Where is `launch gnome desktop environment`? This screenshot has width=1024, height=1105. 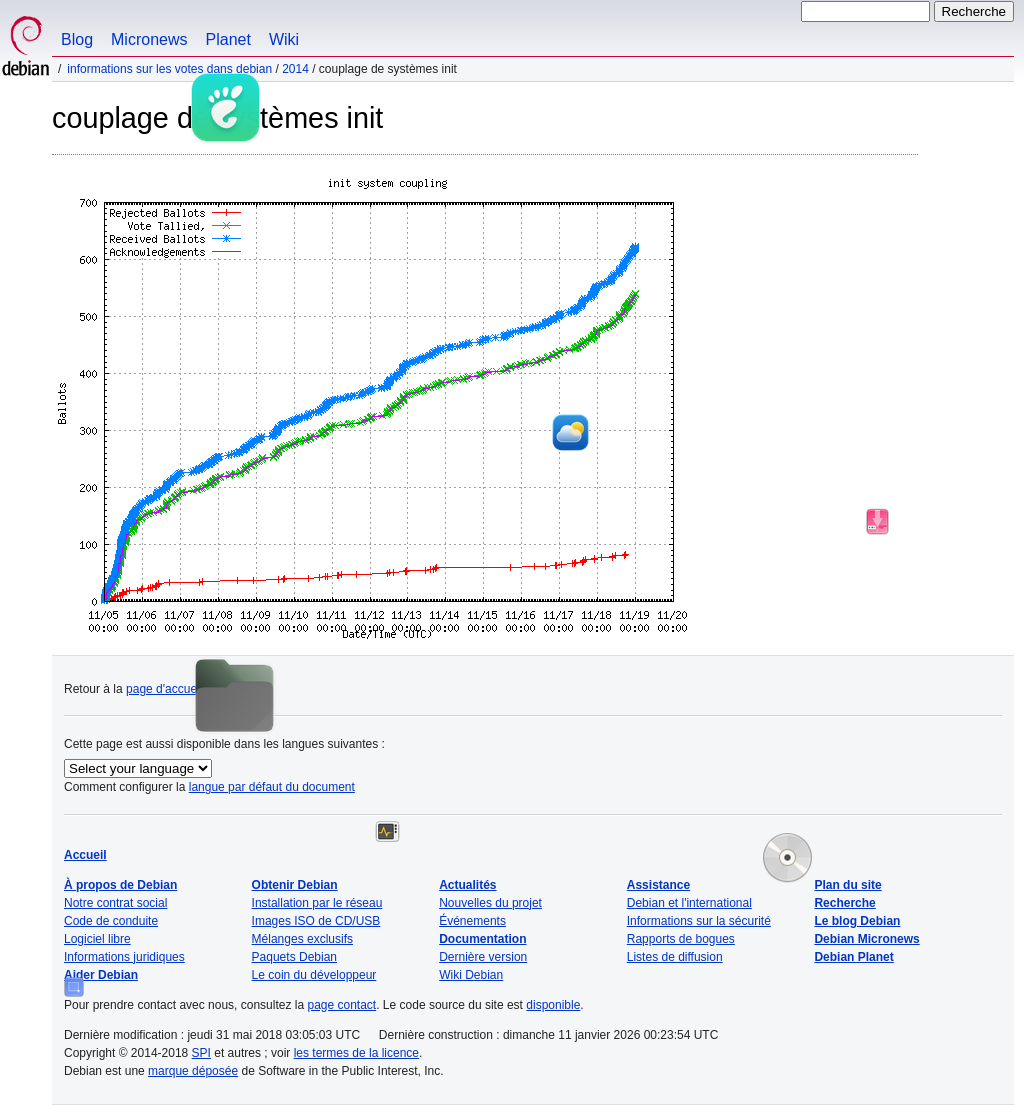 launch gnome desktop environment is located at coordinates (225, 107).